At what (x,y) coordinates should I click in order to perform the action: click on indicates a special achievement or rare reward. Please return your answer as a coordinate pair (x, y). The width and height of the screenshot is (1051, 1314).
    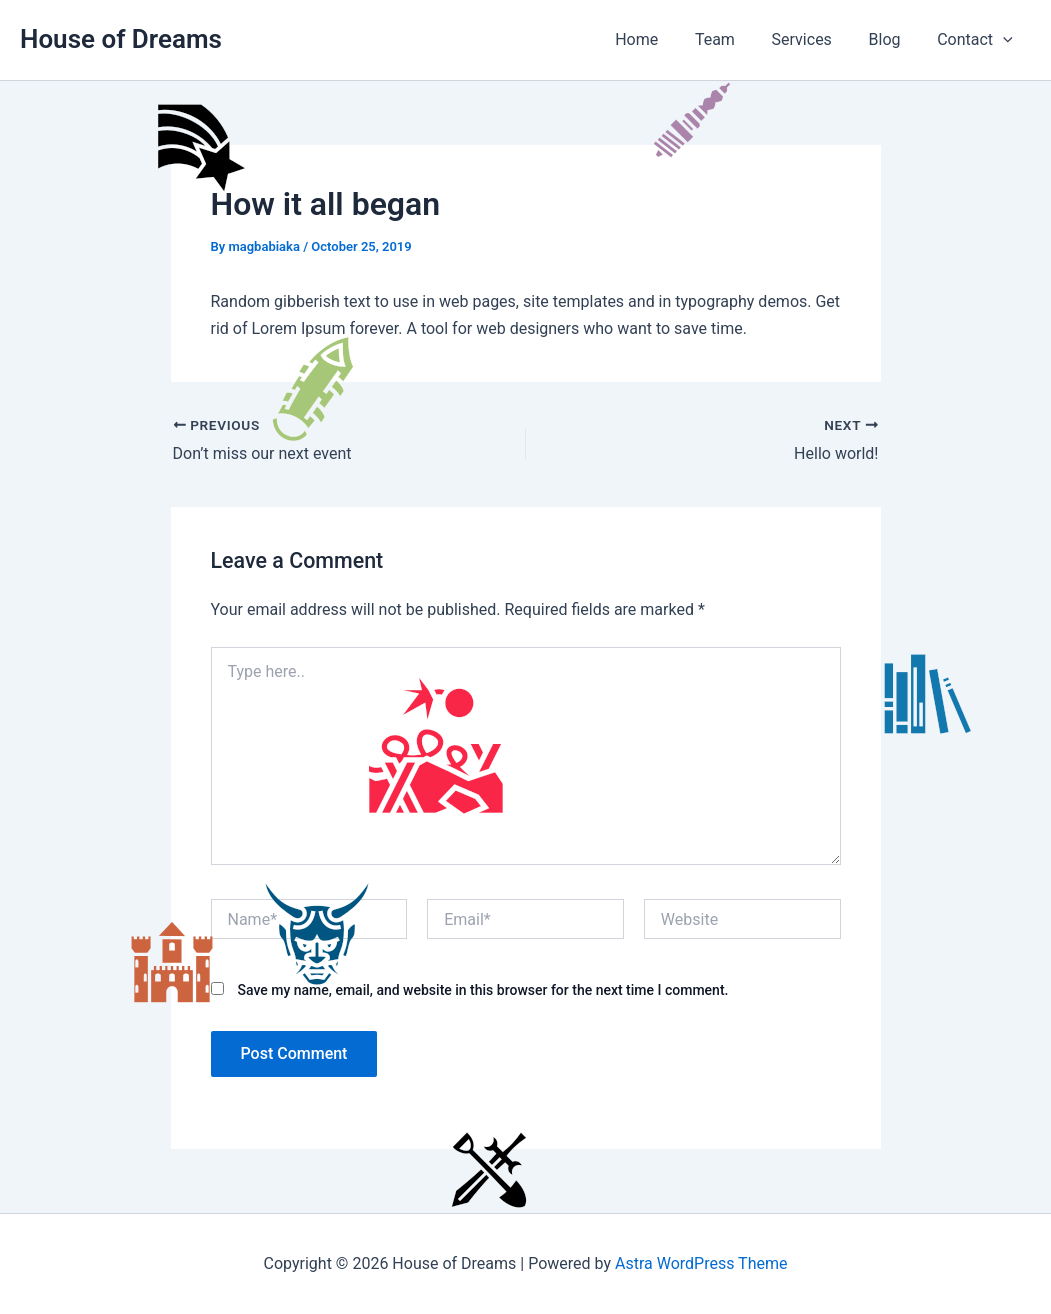
    Looking at the image, I should click on (204, 150).